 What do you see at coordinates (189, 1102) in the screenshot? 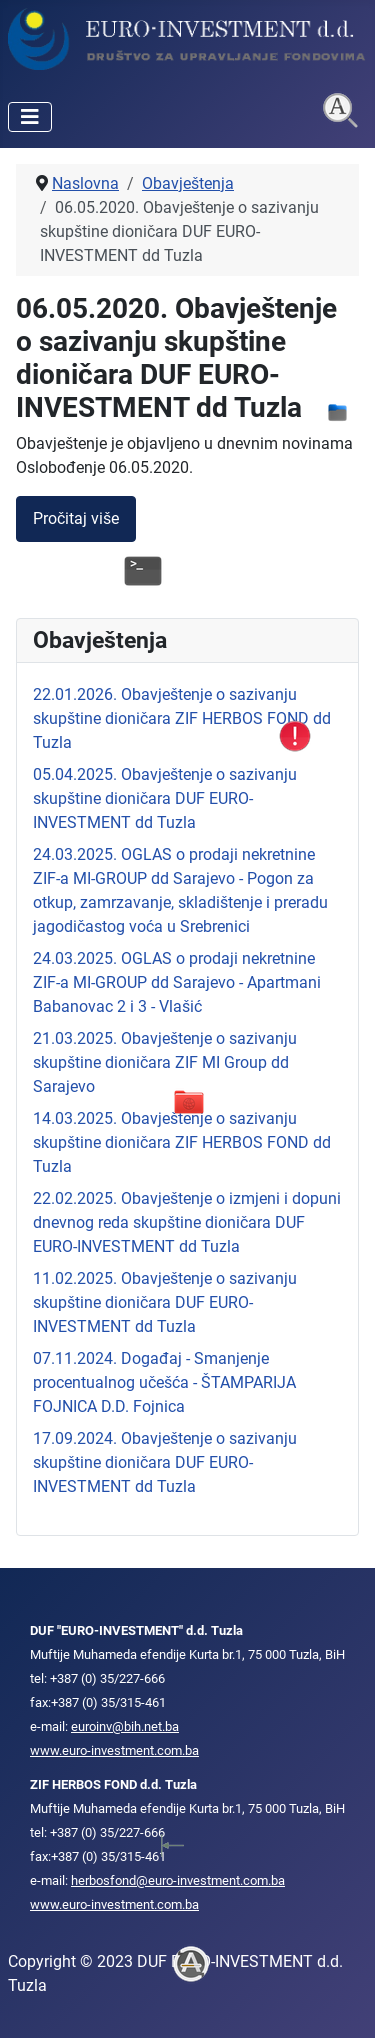
I see `folder containing html or web files` at bounding box center [189, 1102].